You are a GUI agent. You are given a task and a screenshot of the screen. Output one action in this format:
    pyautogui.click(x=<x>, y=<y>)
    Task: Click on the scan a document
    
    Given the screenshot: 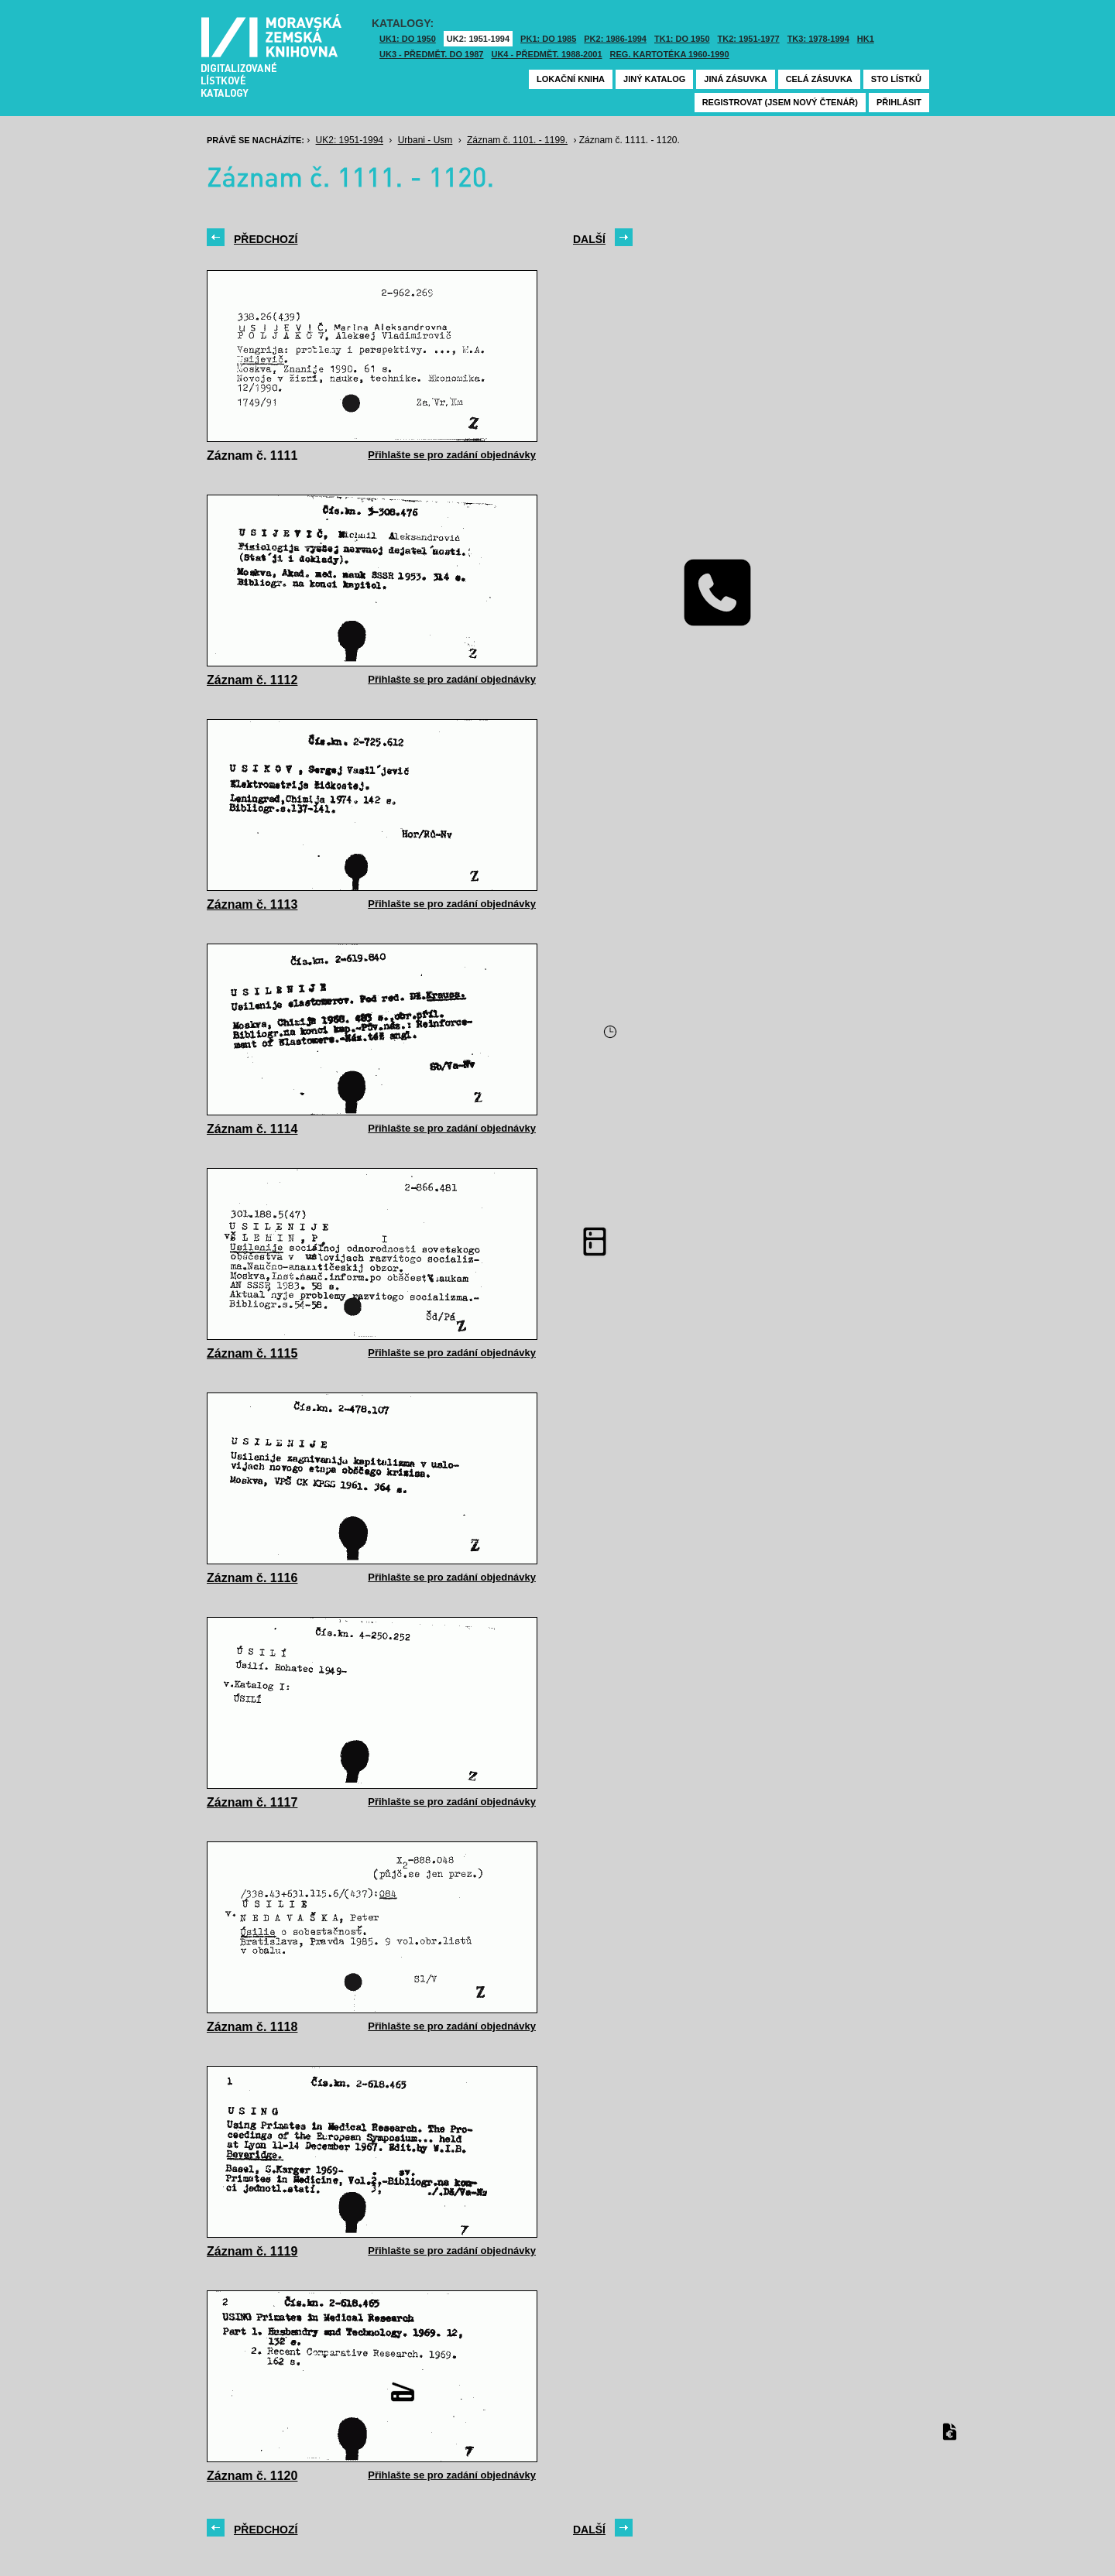 What is the action you would take?
    pyautogui.click(x=403, y=2391)
    